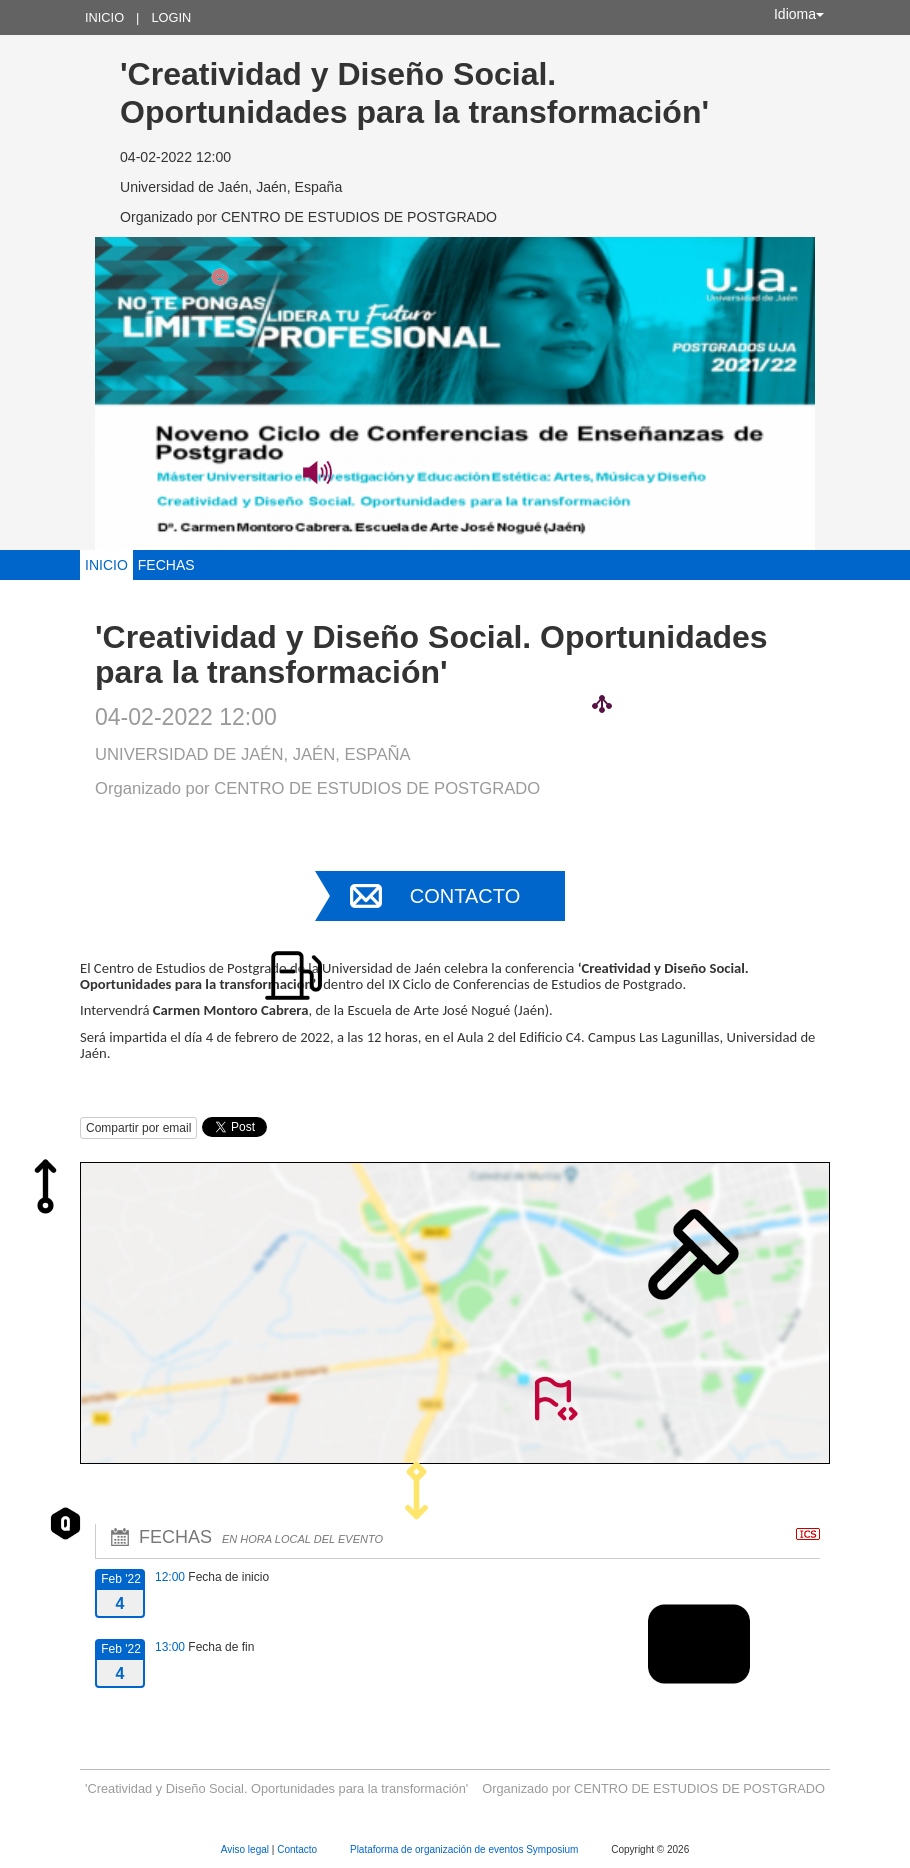 This screenshot has width=910, height=1868. What do you see at coordinates (65, 1523) in the screenshot?
I see `app icon or logo featuring the letter Q` at bounding box center [65, 1523].